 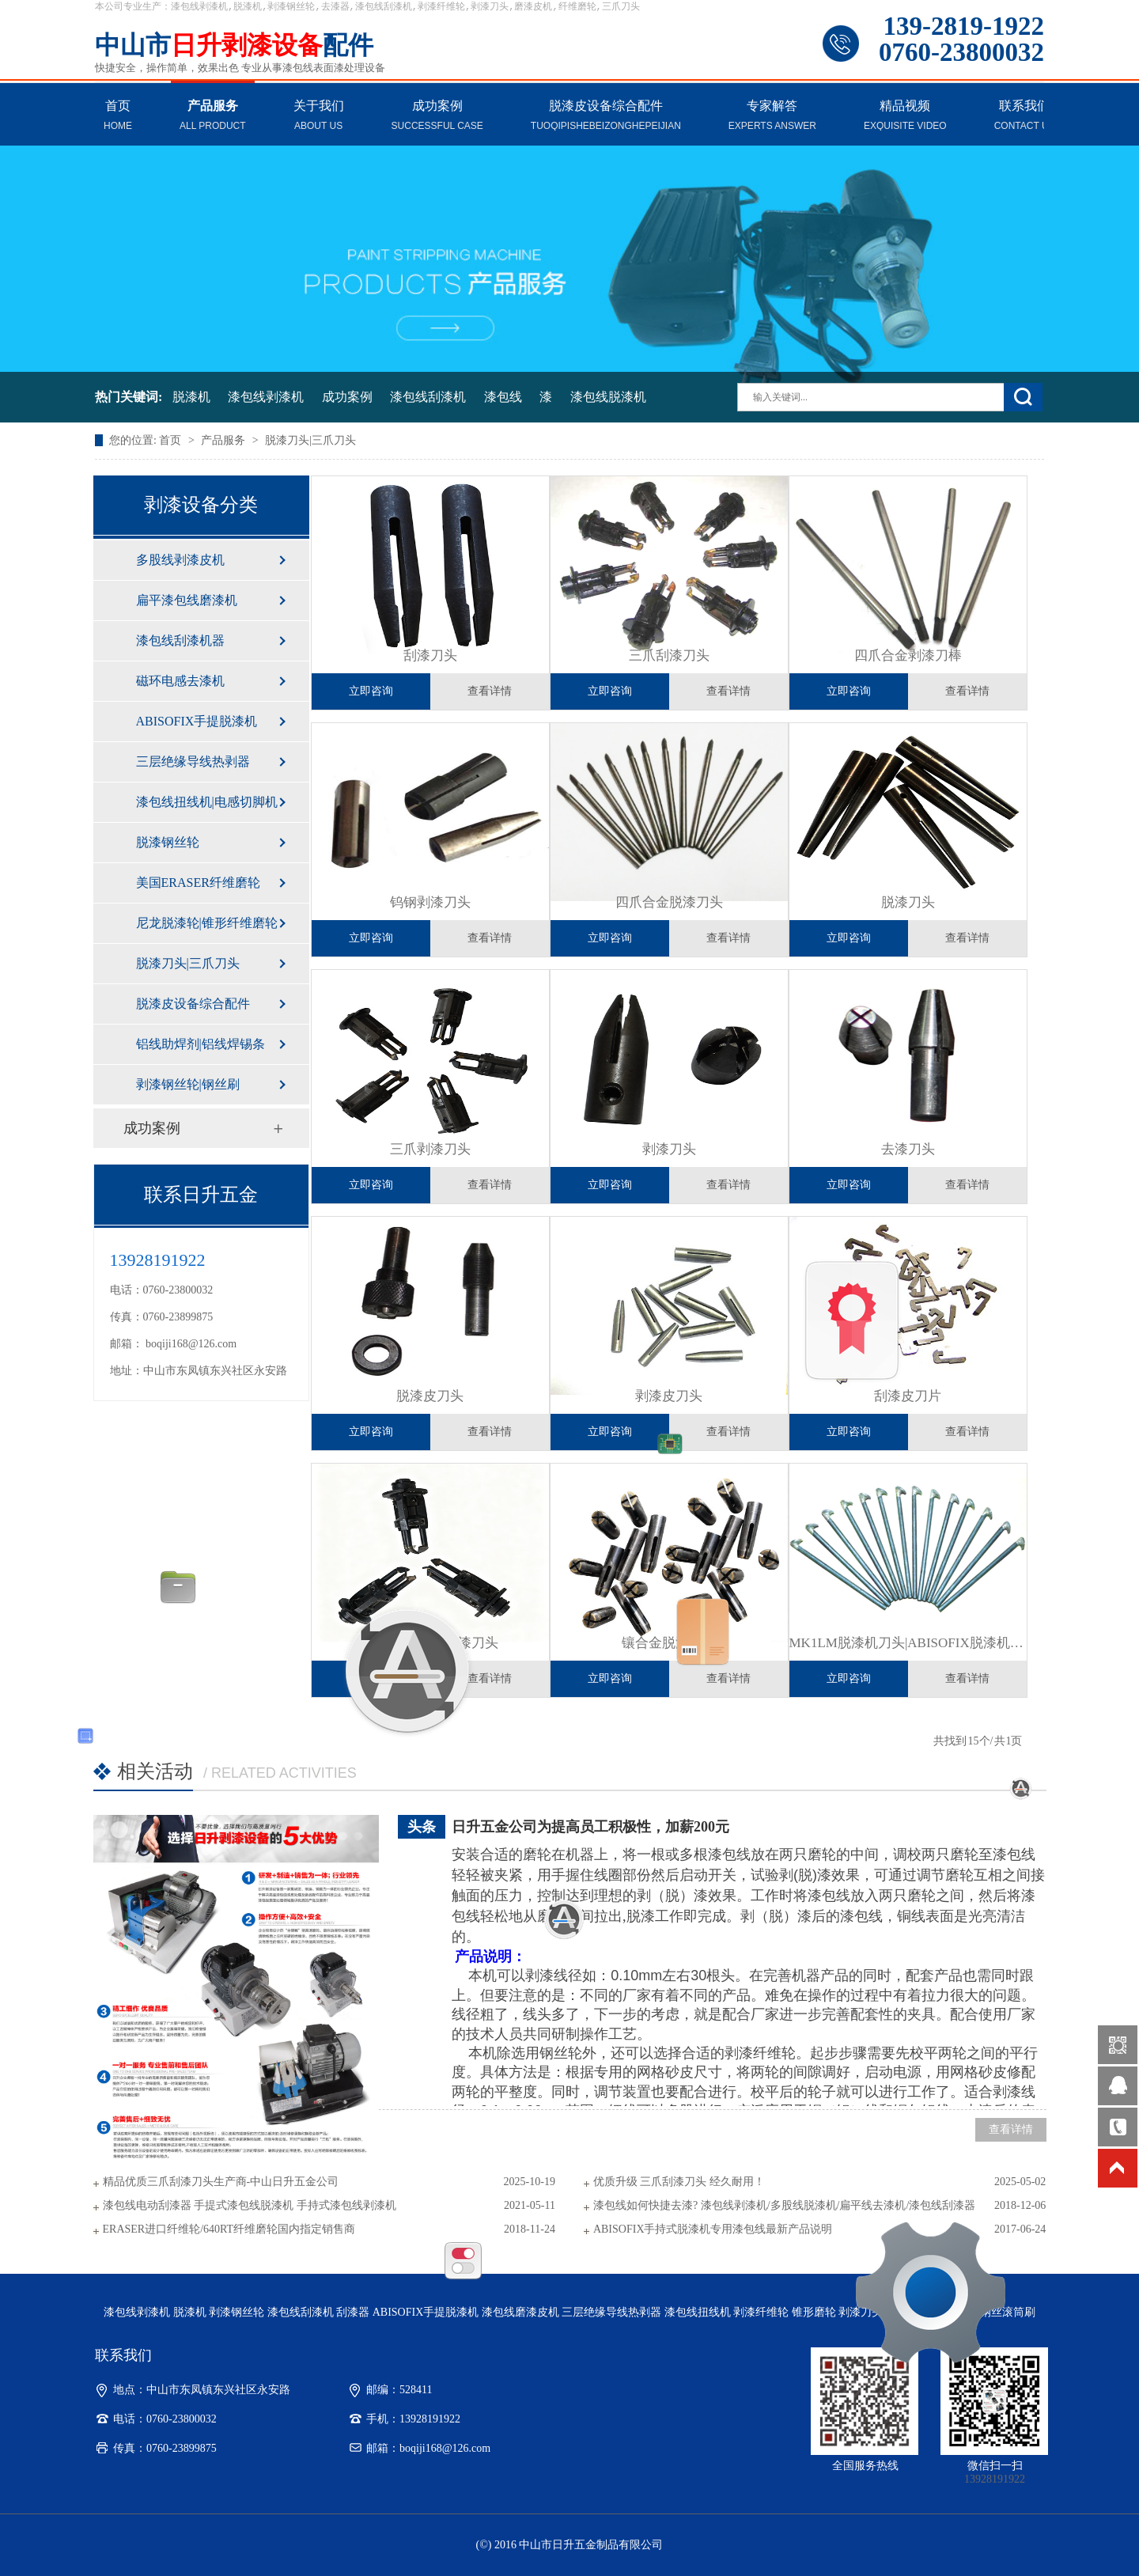 What do you see at coordinates (407, 1671) in the screenshot?
I see `check for available software updates` at bounding box center [407, 1671].